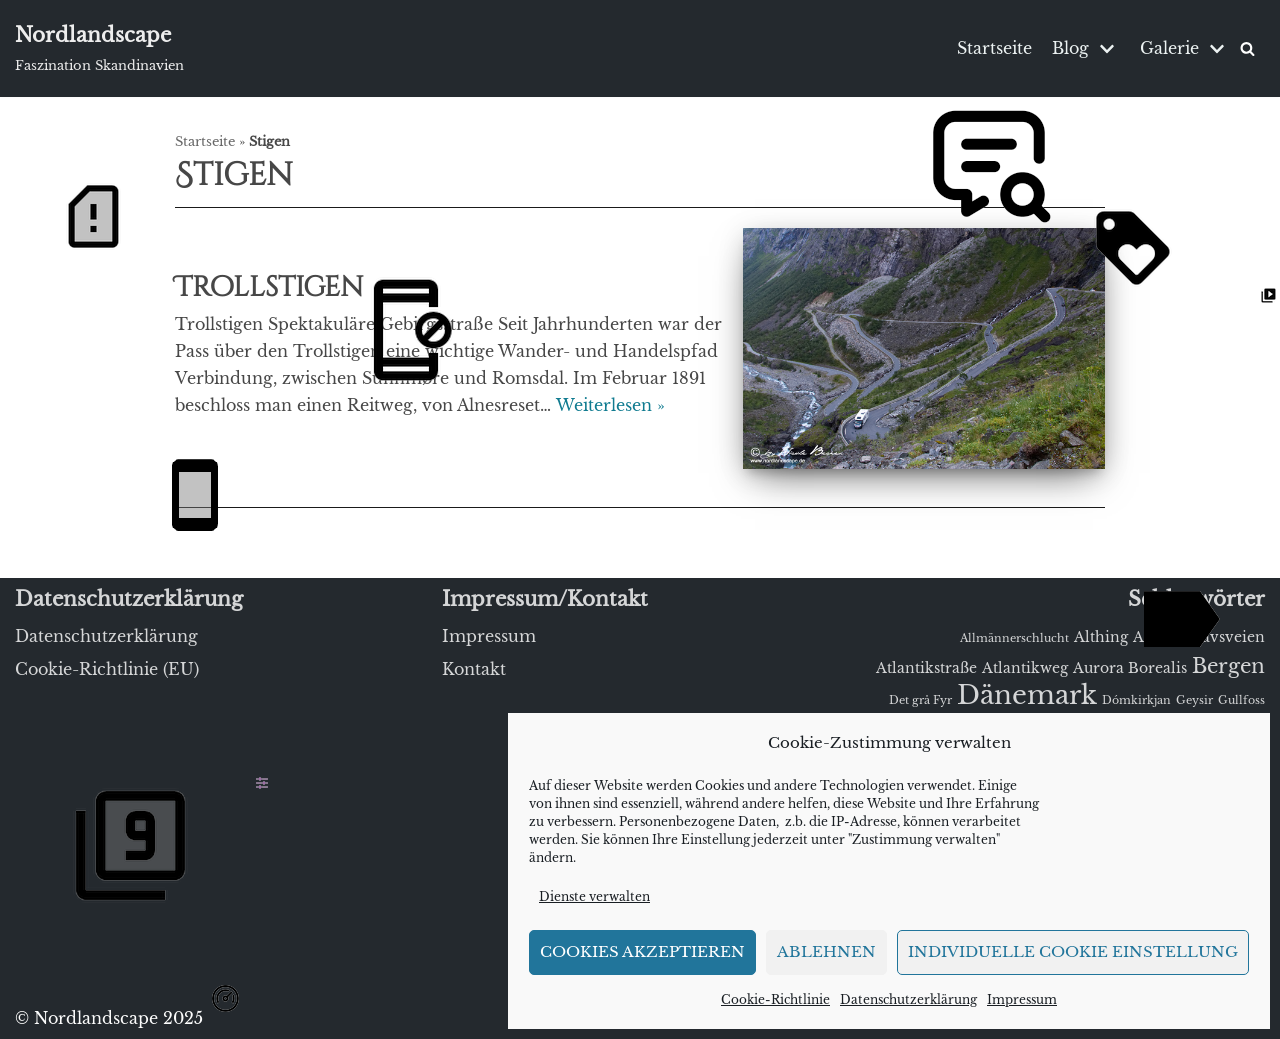 The width and height of the screenshot is (1280, 1039). What do you see at coordinates (406, 330) in the screenshot?
I see `block or restrict an app` at bounding box center [406, 330].